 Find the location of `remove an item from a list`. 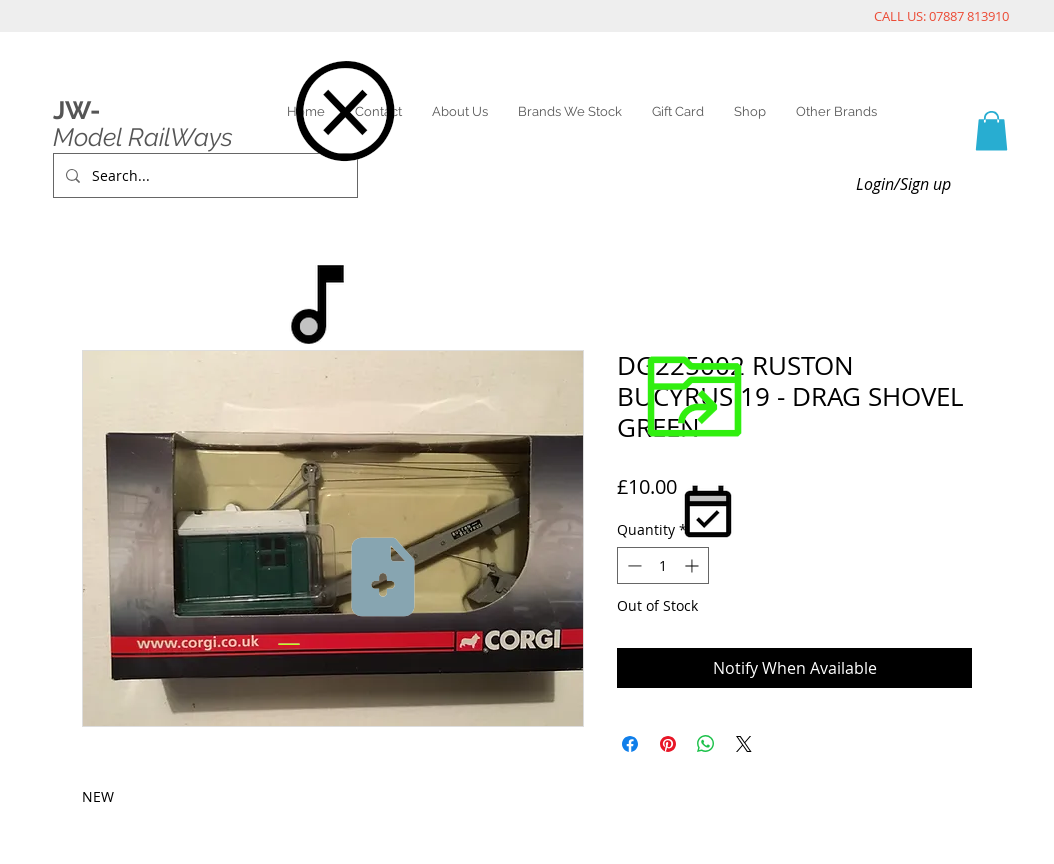

remove an item from a list is located at coordinates (289, 645).